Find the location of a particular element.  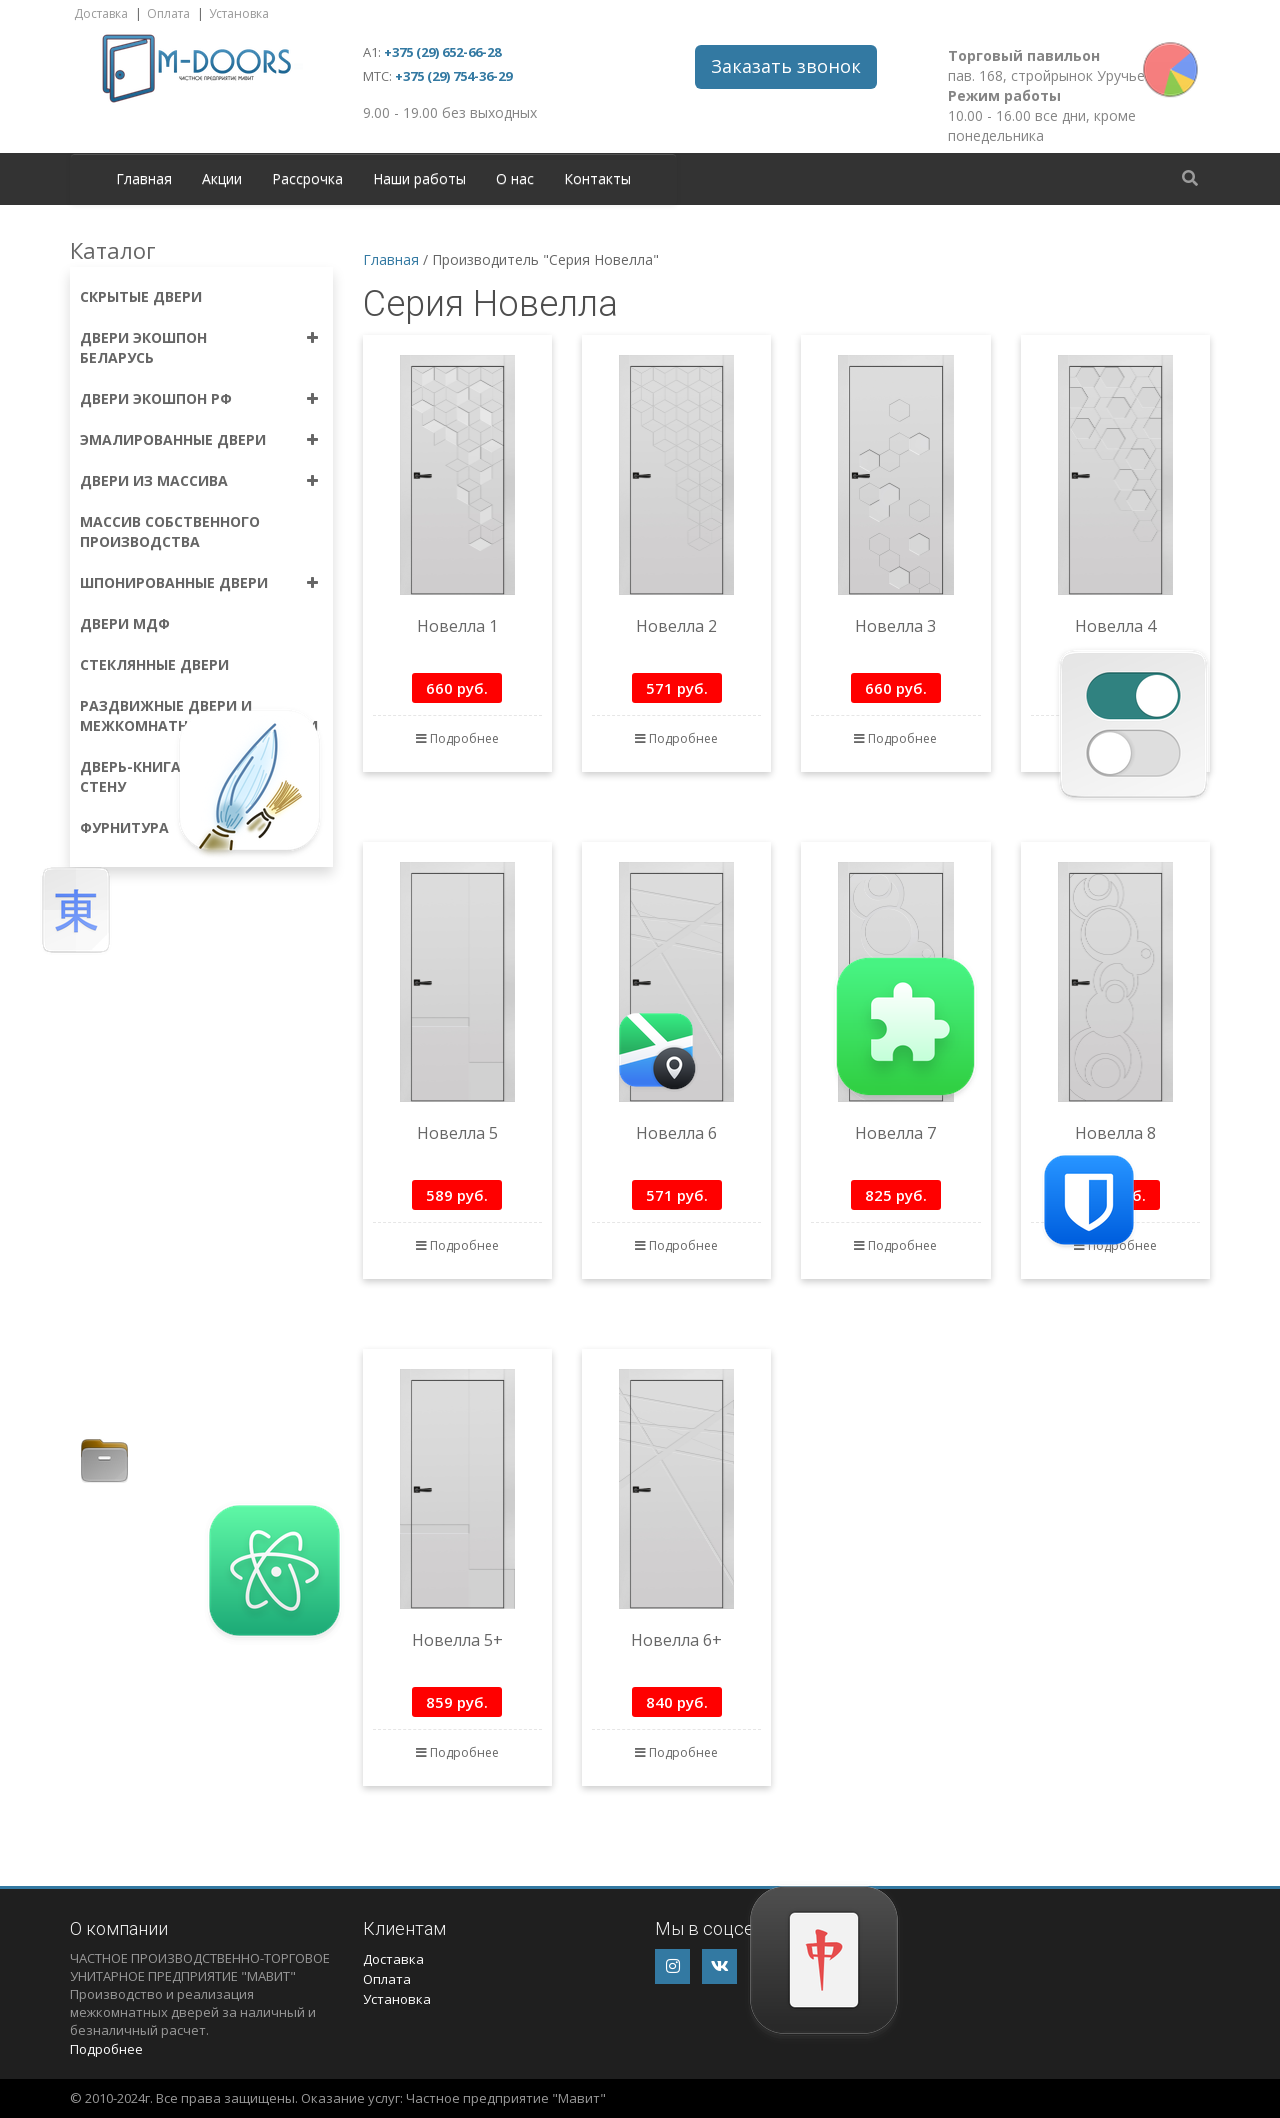

open bitwarden password manager is located at coordinates (1089, 1200).